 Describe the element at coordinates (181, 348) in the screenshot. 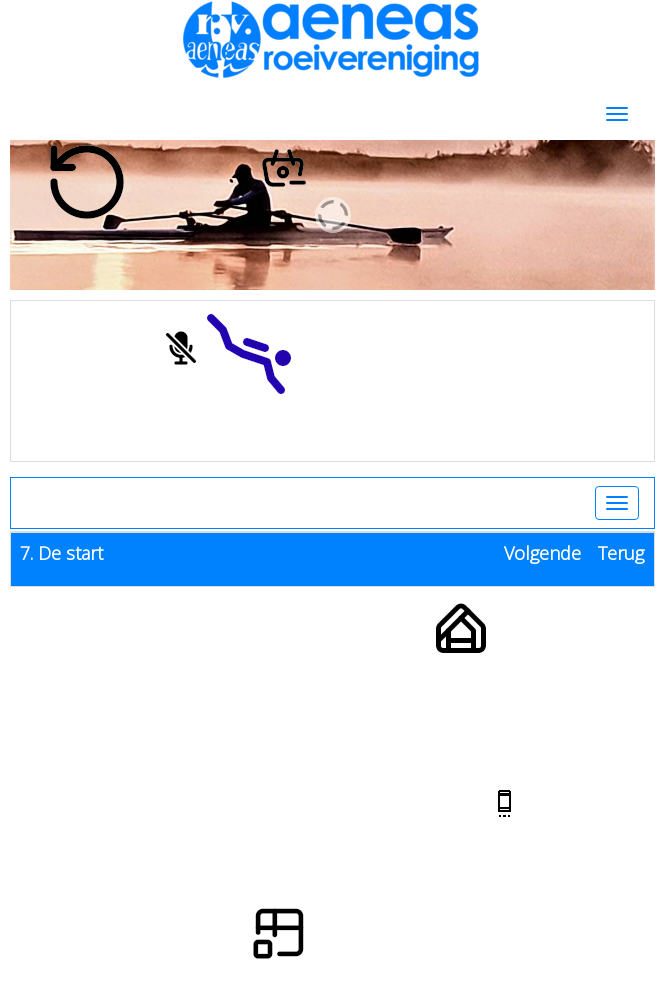

I see `microphone is muted` at that location.